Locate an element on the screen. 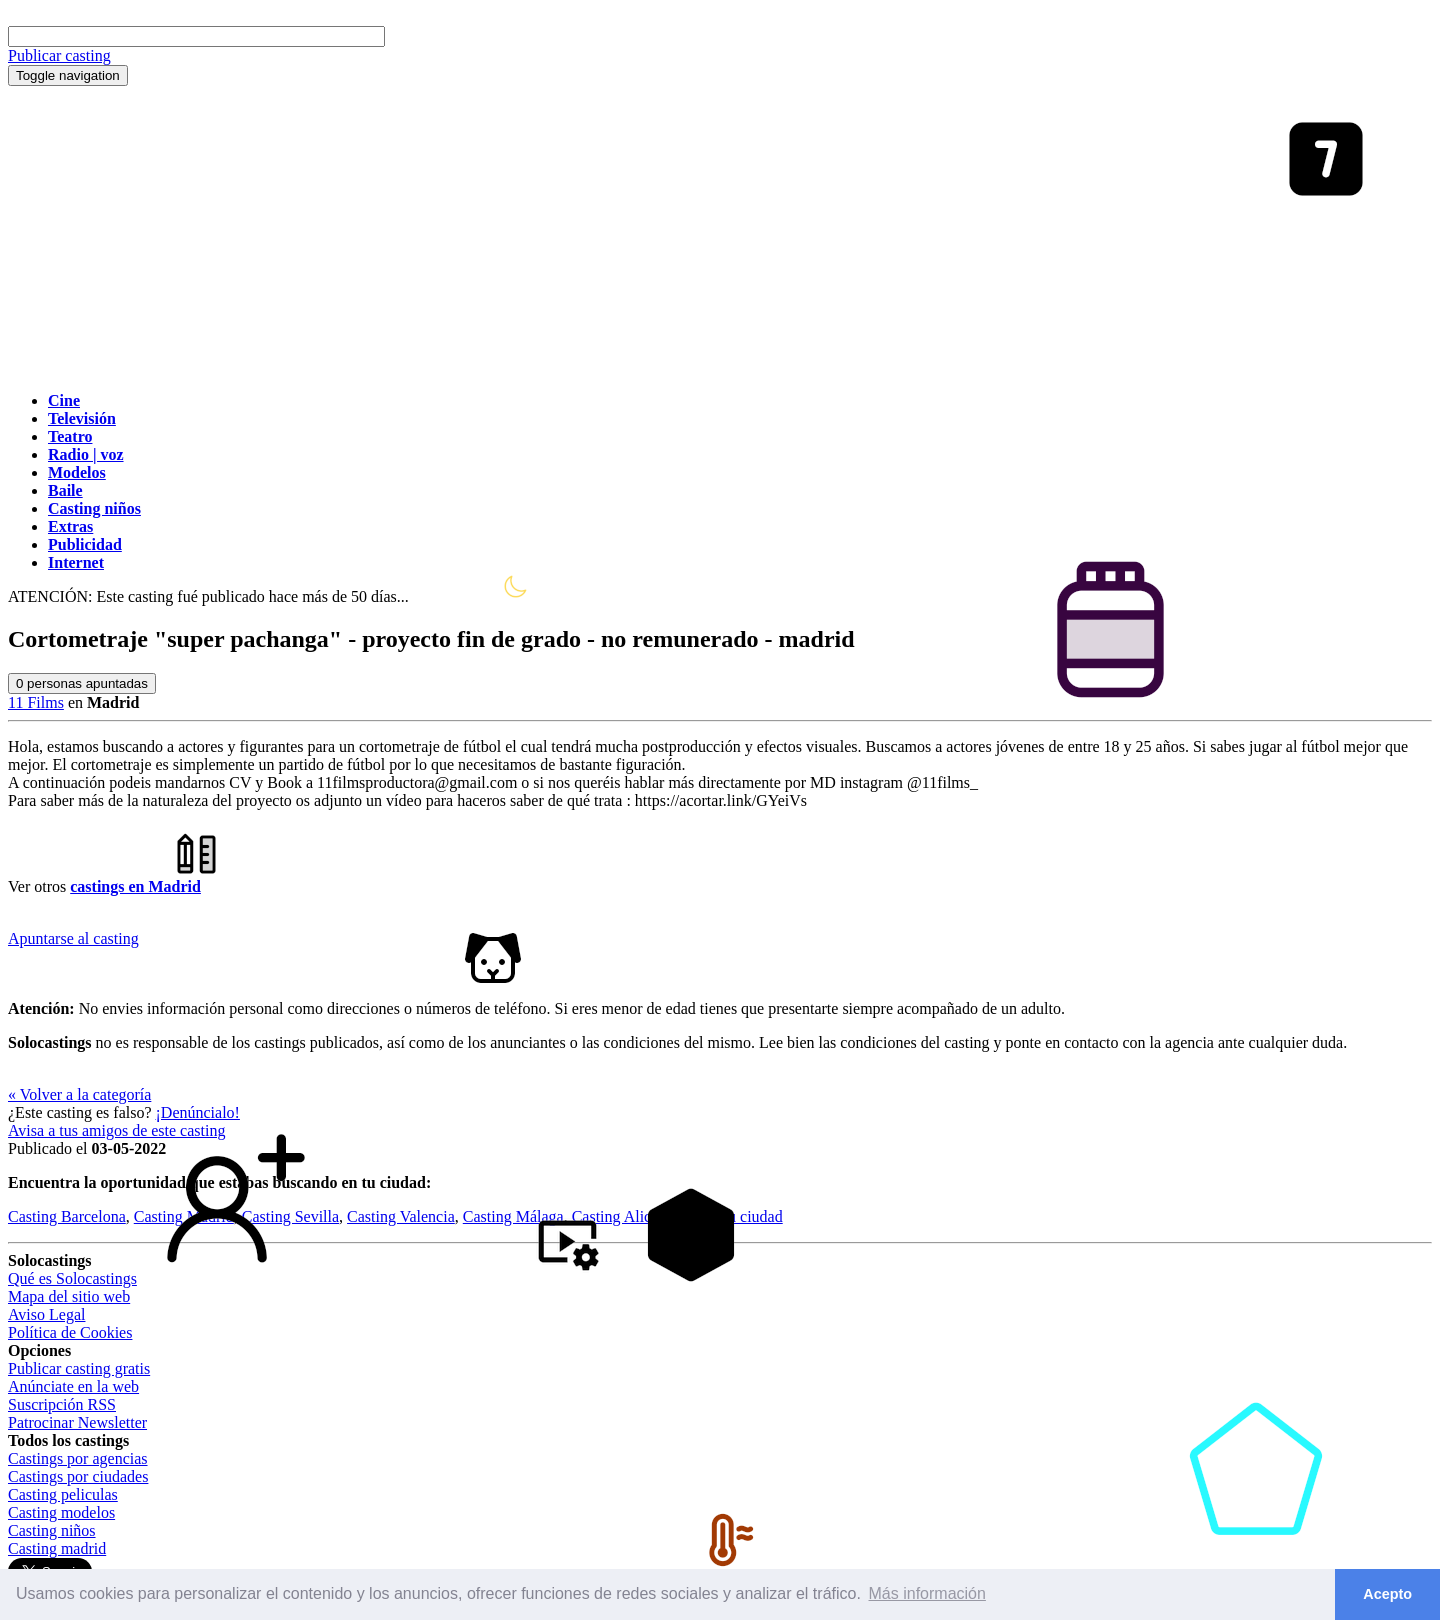  access pet-related features or settings is located at coordinates (493, 959).